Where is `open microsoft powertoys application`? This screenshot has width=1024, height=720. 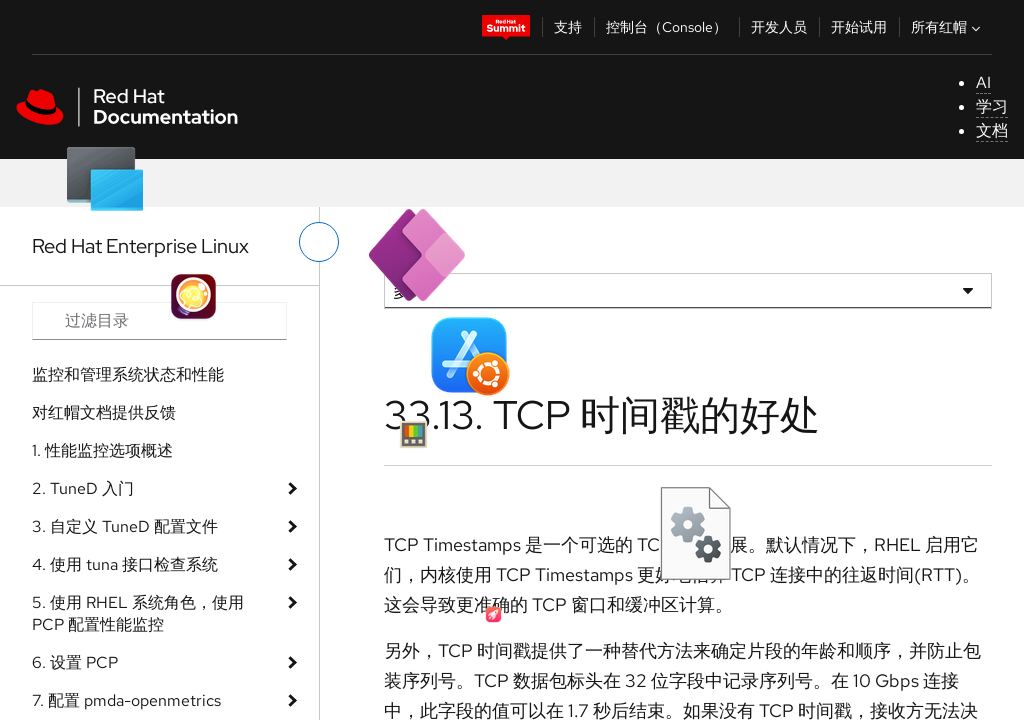 open microsoft powertoys application is located at coordinates (413, 434).